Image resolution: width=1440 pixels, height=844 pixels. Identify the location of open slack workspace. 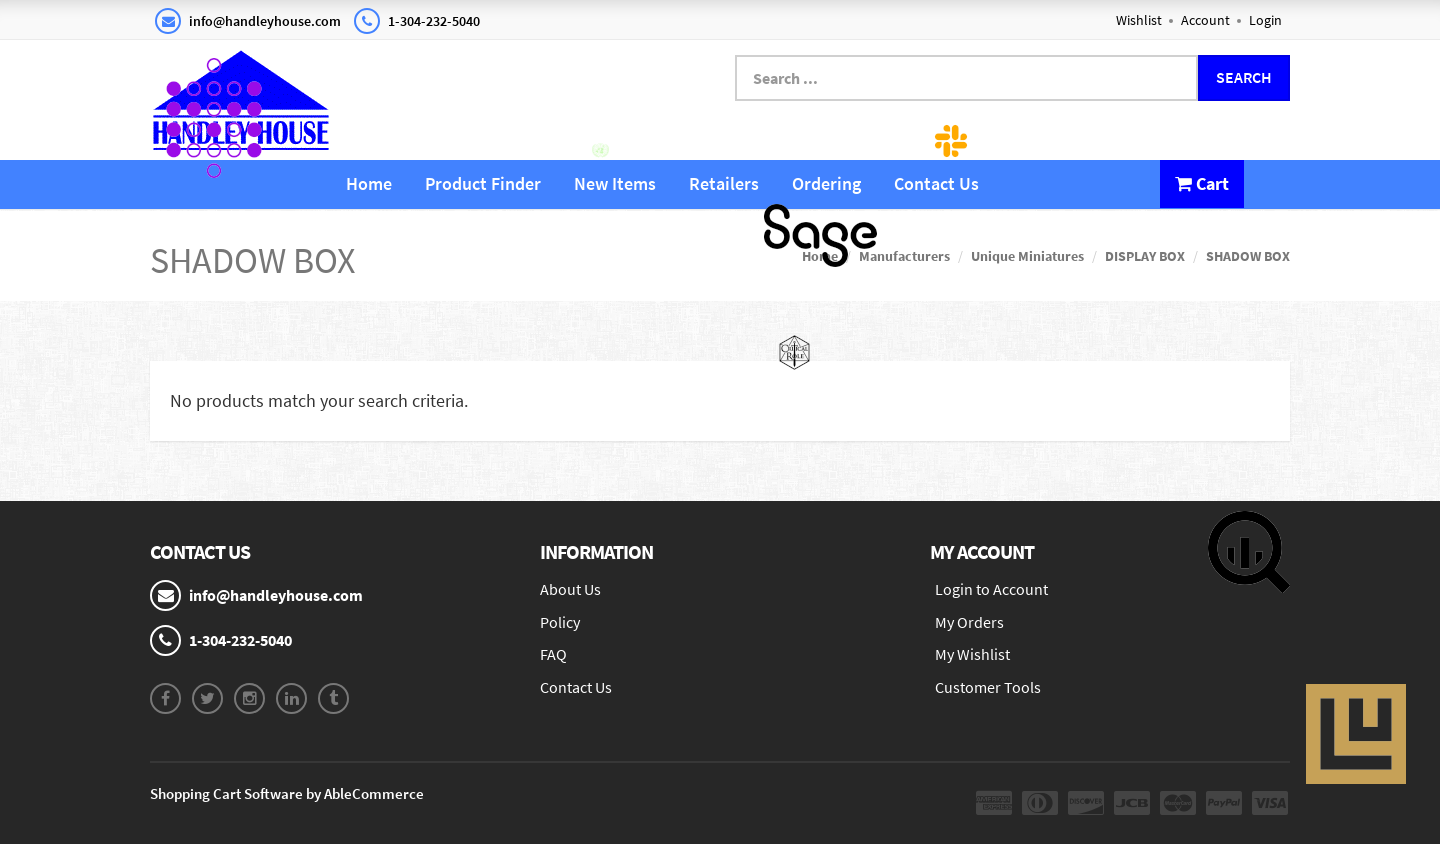
(951, 141).